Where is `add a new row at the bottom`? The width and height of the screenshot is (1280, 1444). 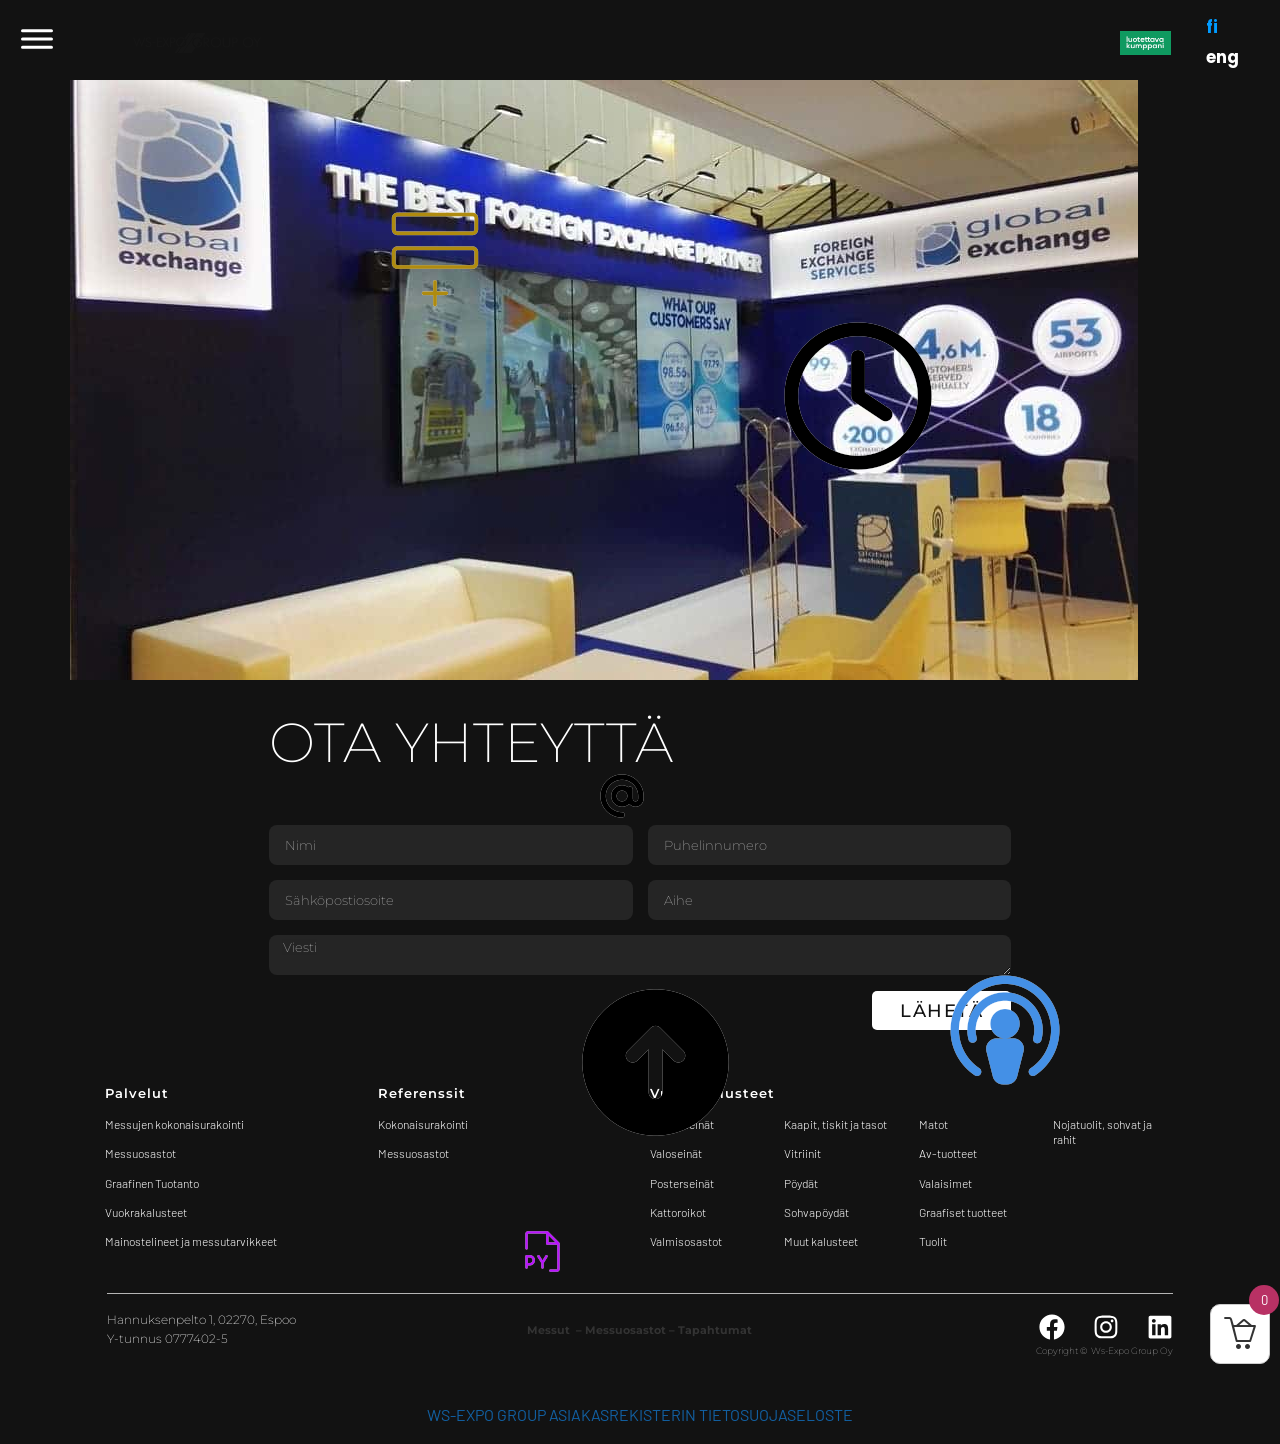
add a new row at the bottom is located at coordinates (435, 252).